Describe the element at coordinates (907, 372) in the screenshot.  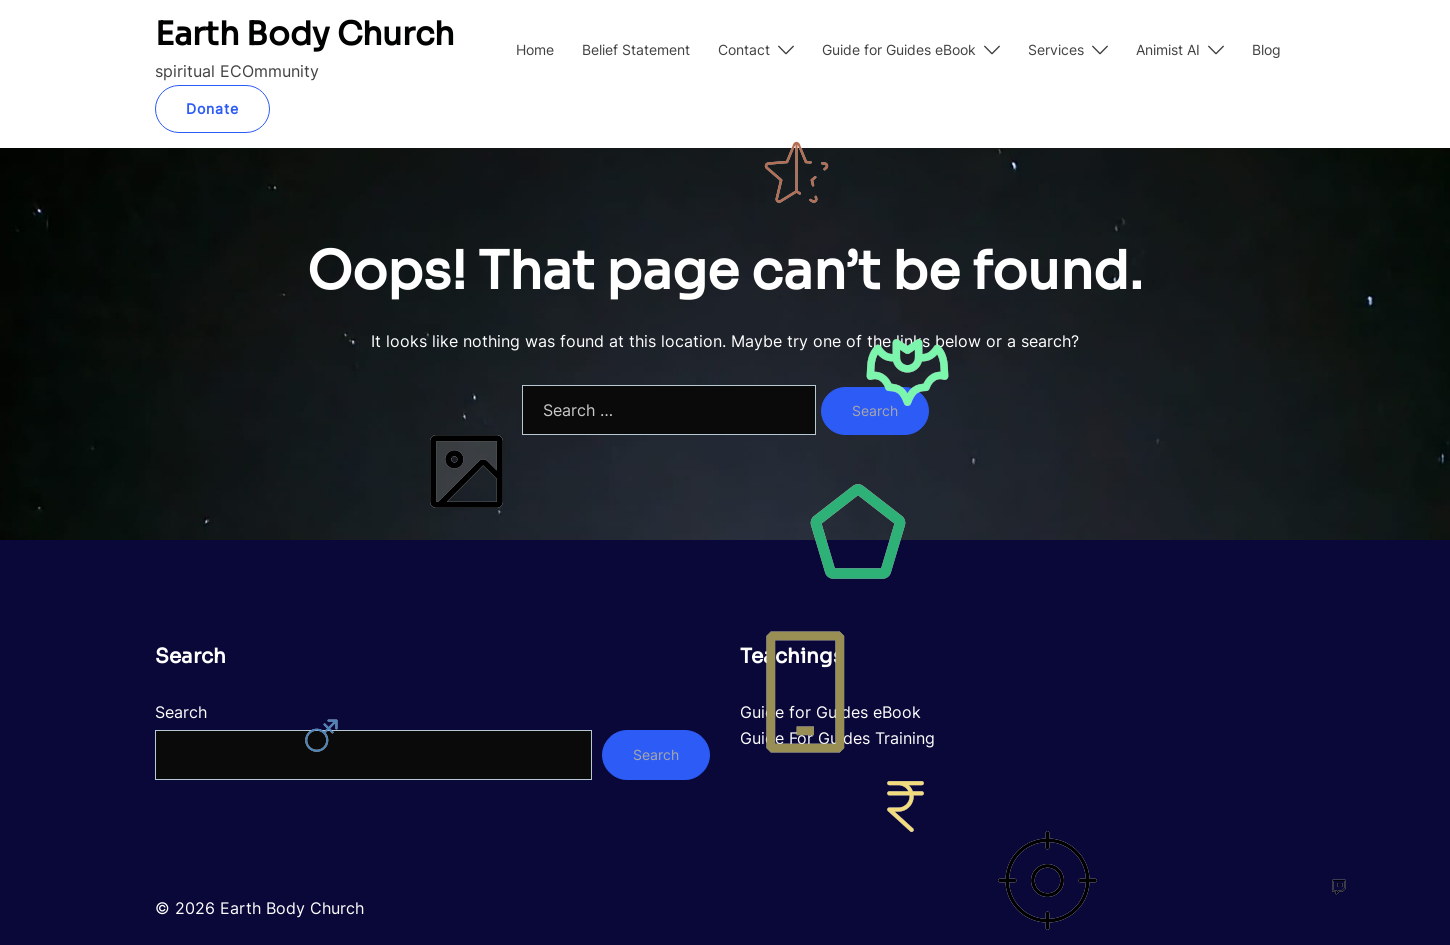
I see `toggle dark mode or night theme` at that location.